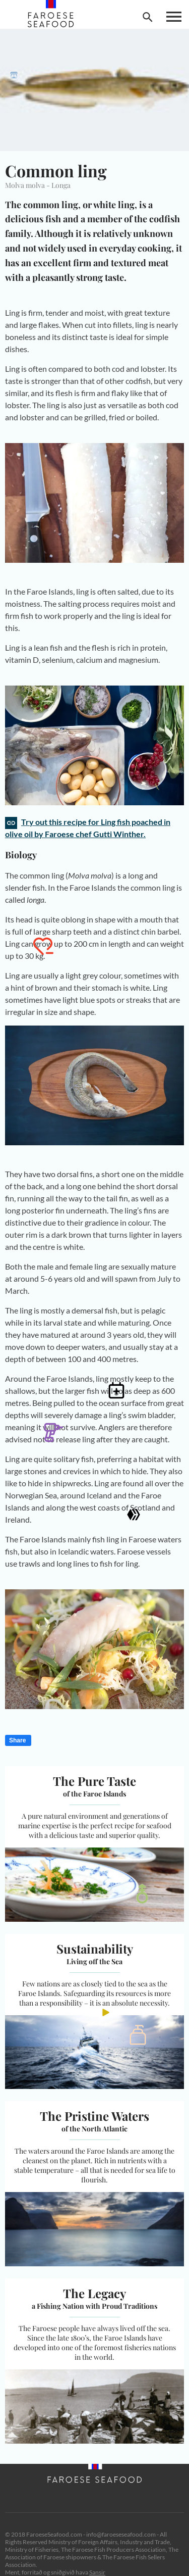 This screenshot has width=189, height=2576. I want to click on play media or video content, so click(105, 2012).